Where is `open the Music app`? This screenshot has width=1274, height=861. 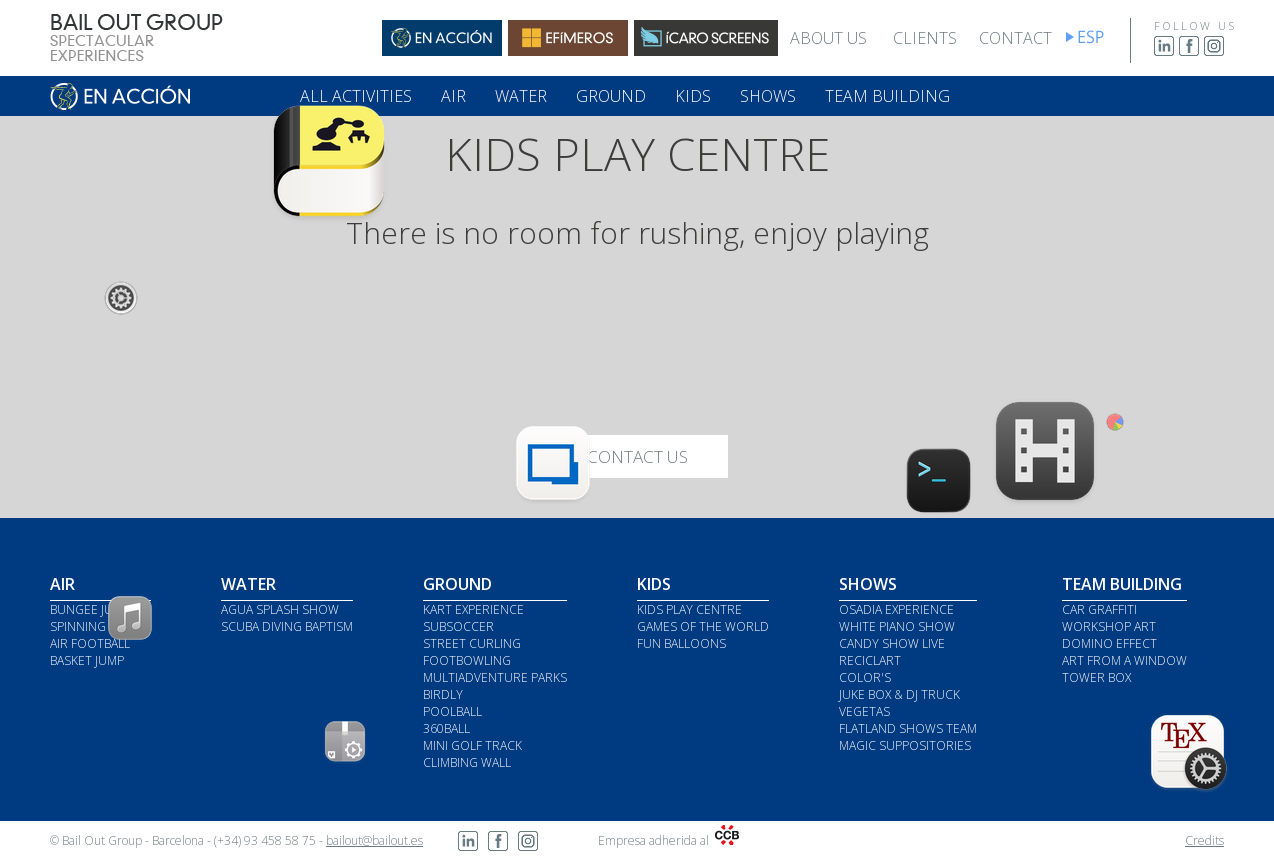 open the Music app is located at coordinates (130, 618).